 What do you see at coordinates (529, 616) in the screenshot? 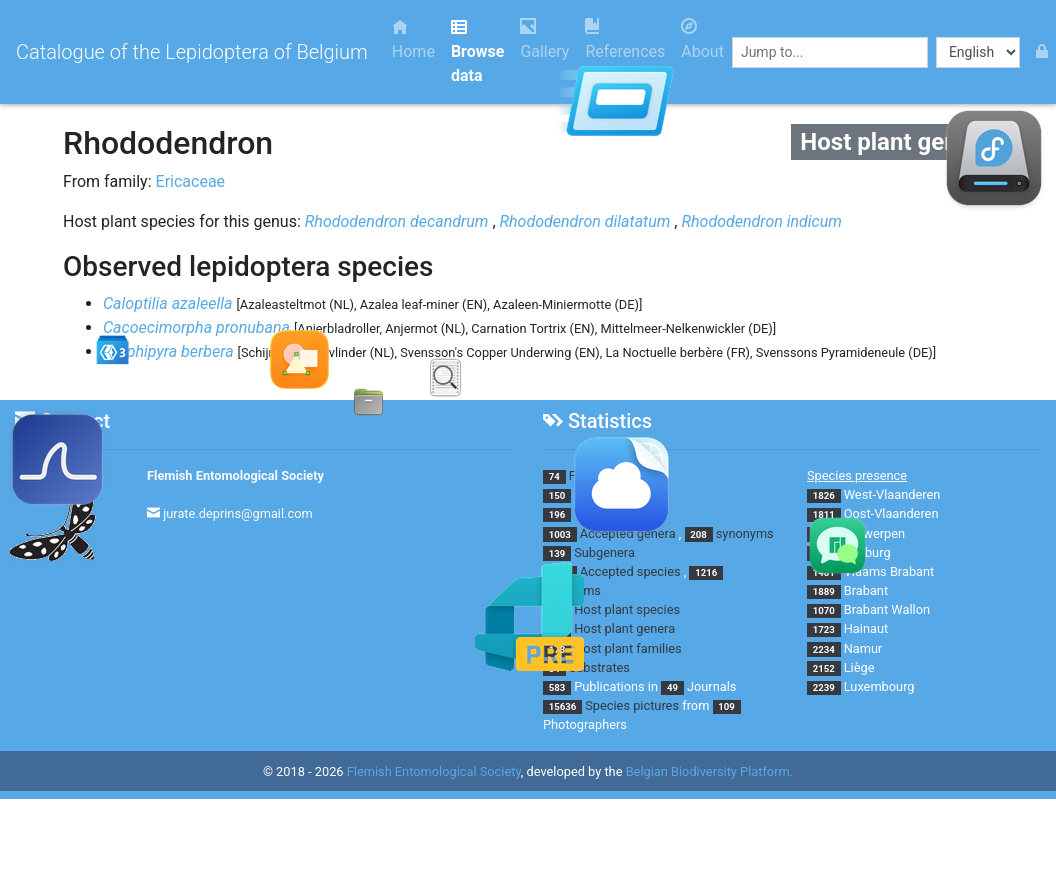
I see `open visual blend preview application` at bounding box center [529, 616].